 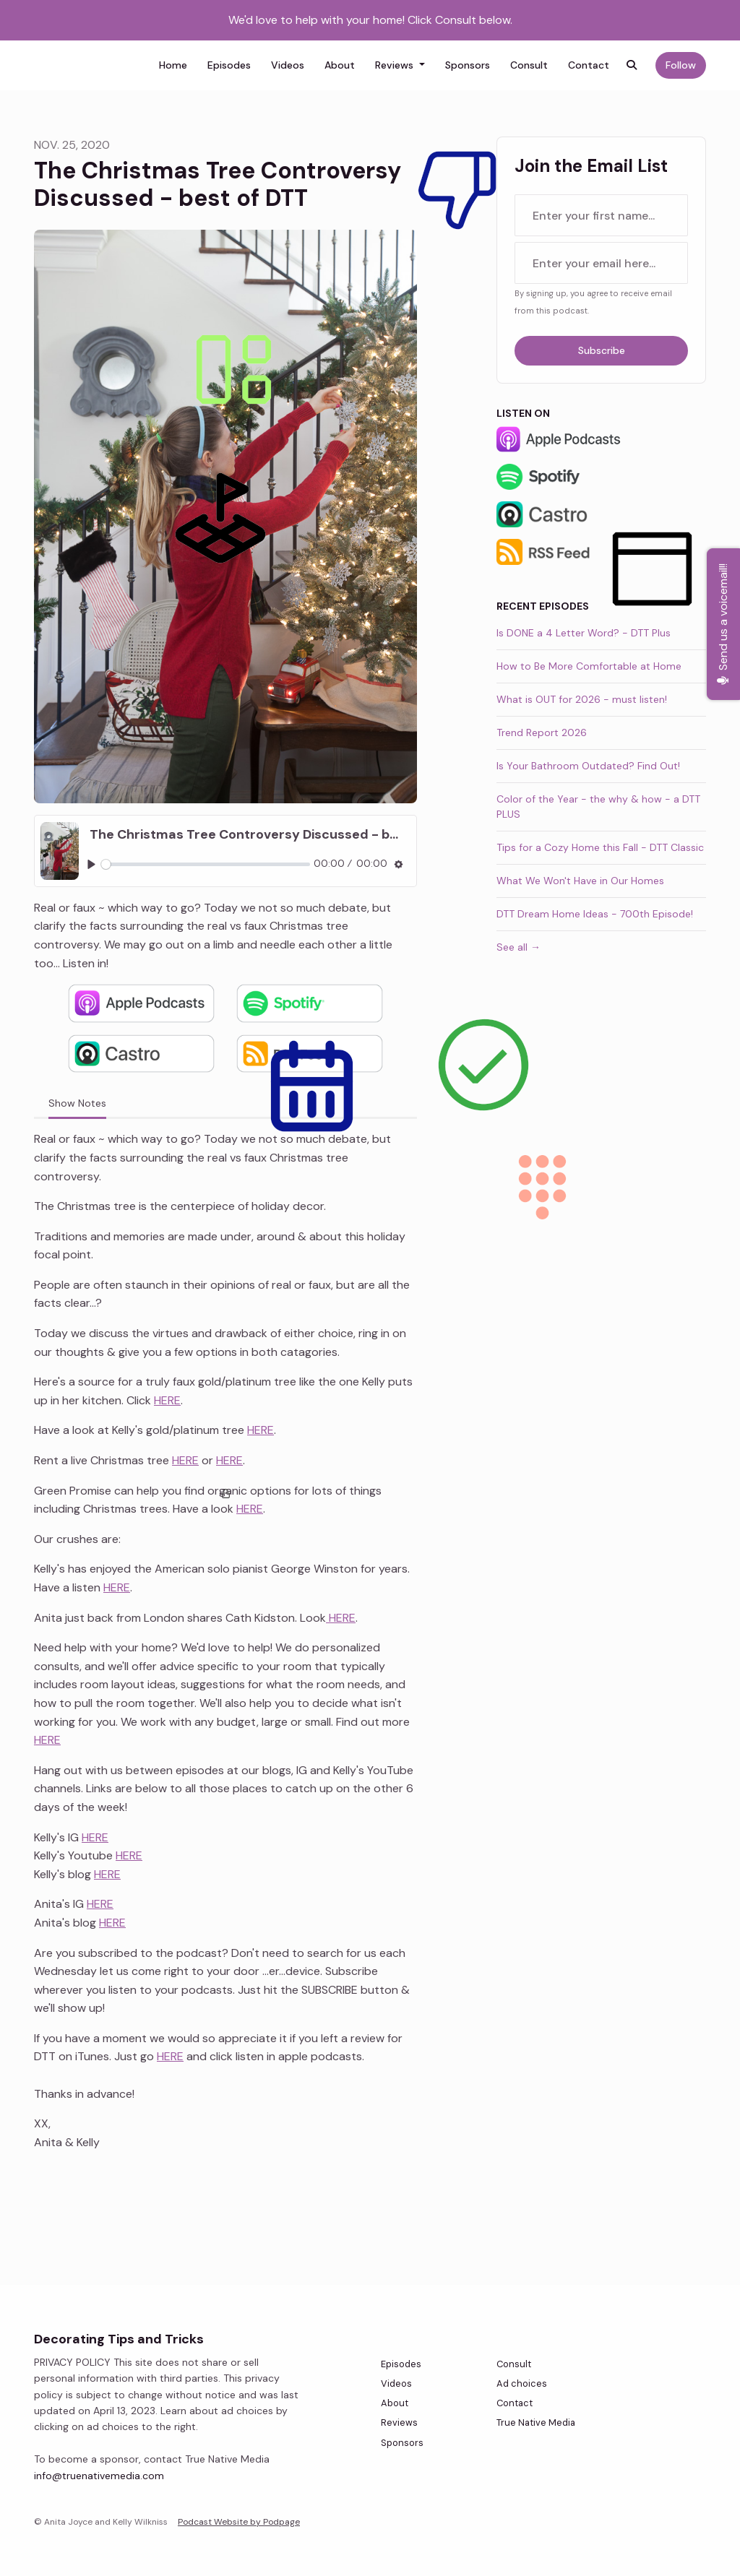 I want to click on open in browser window, so click(x=652, y=571).